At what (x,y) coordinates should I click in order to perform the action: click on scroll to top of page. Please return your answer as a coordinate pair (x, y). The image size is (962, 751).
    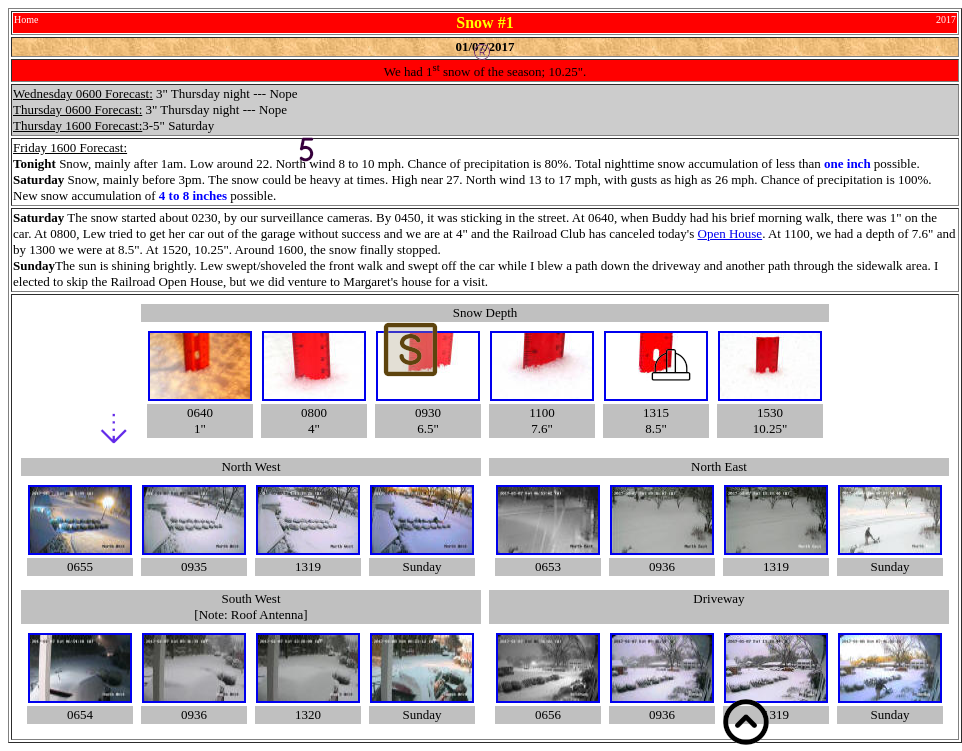
    Looking at the image, I should click on (746, 722).